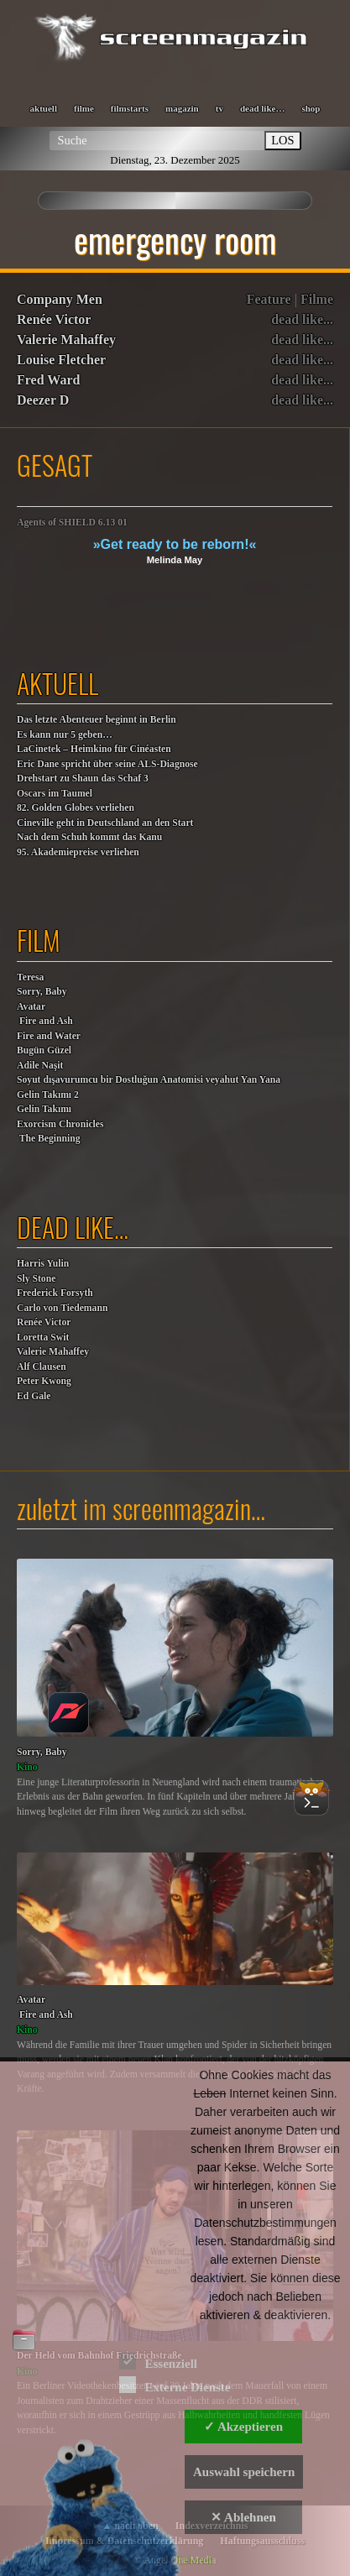 The image size is (350, 2576). Describe the element at coordinates (311, 1798) in the screenshot. I see `open kitty terminal emulator` at that location.